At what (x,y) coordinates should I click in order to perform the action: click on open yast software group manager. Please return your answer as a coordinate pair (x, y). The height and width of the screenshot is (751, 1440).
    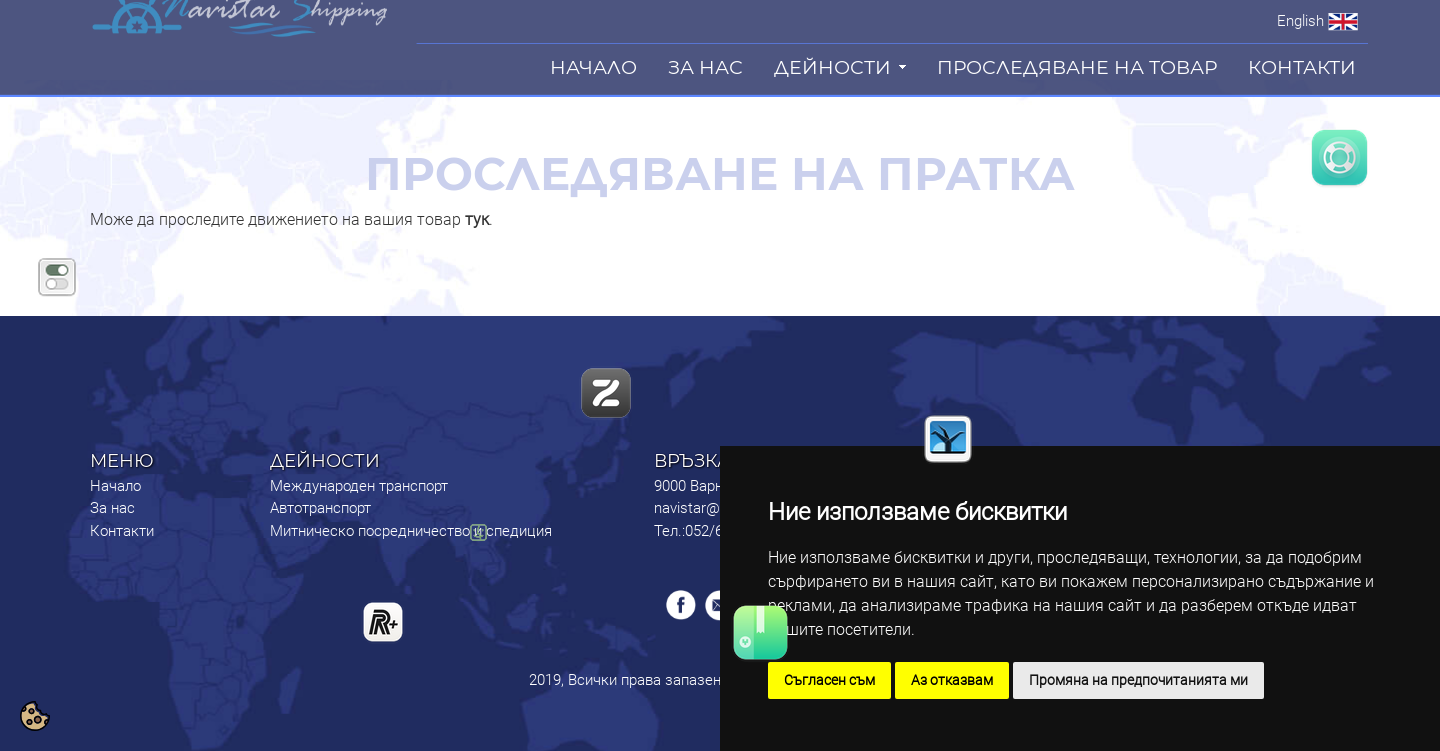
    Looking at the image, I should click on (760, 632).